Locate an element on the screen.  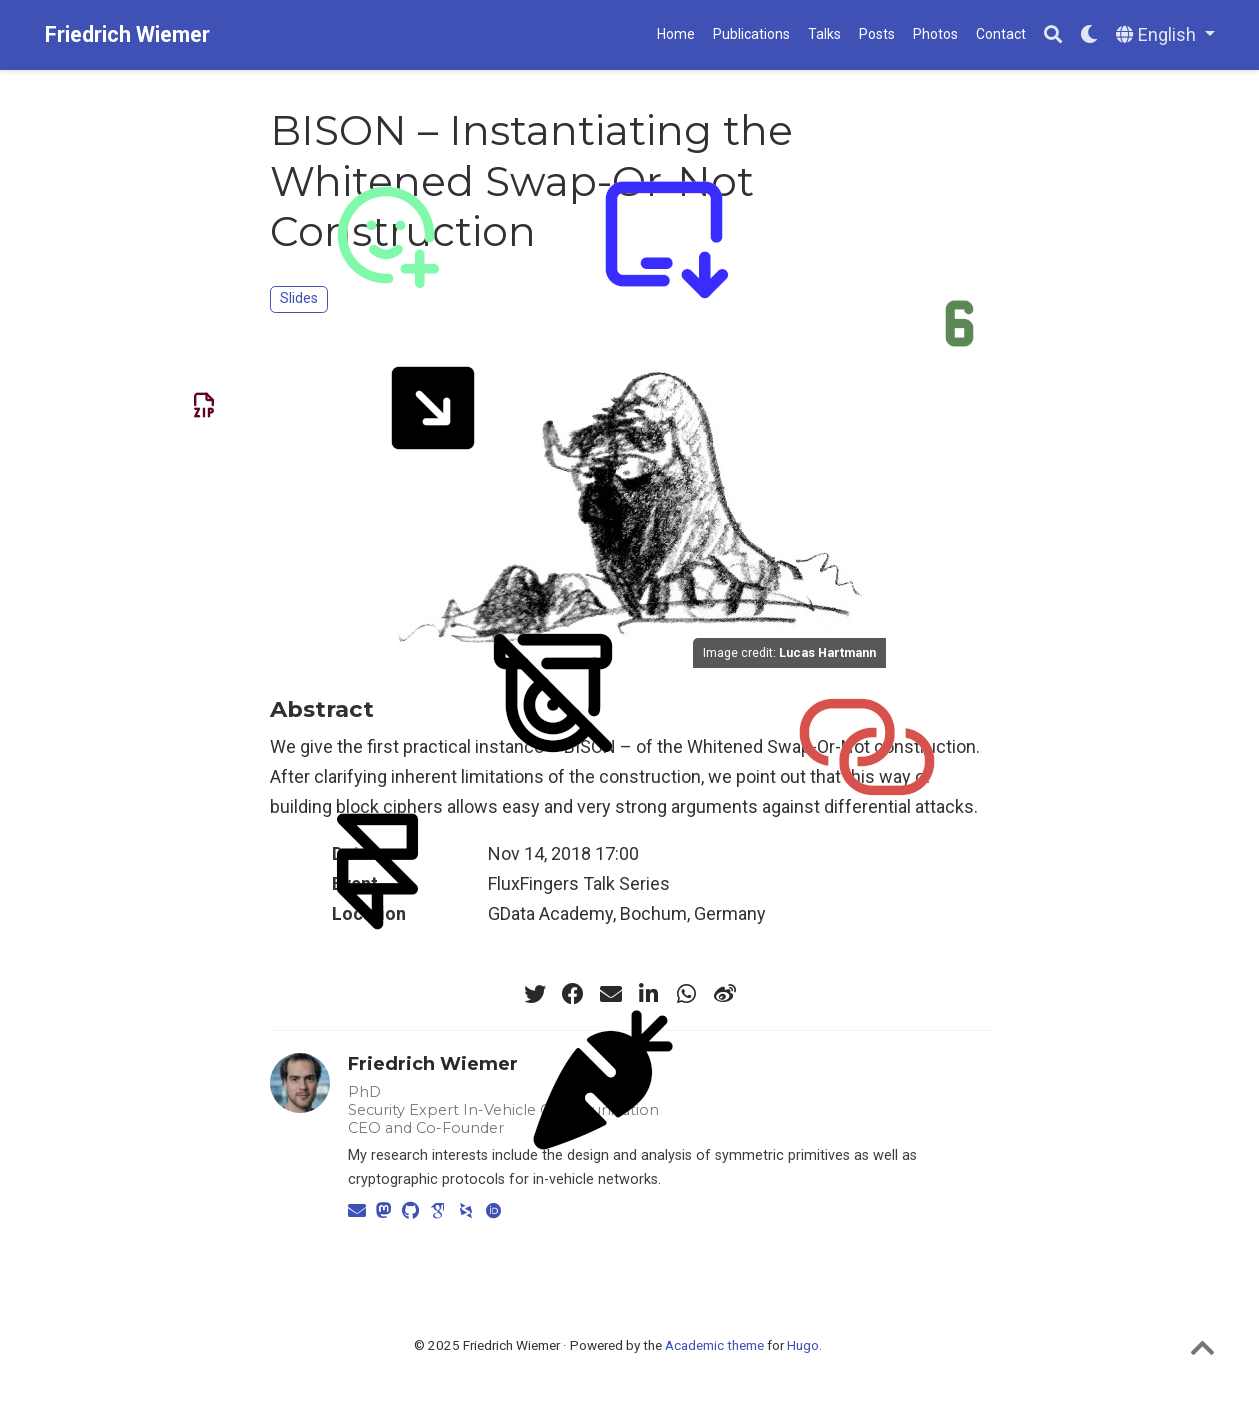
indicates a compressed zip file is located at coordinates (204, 405).